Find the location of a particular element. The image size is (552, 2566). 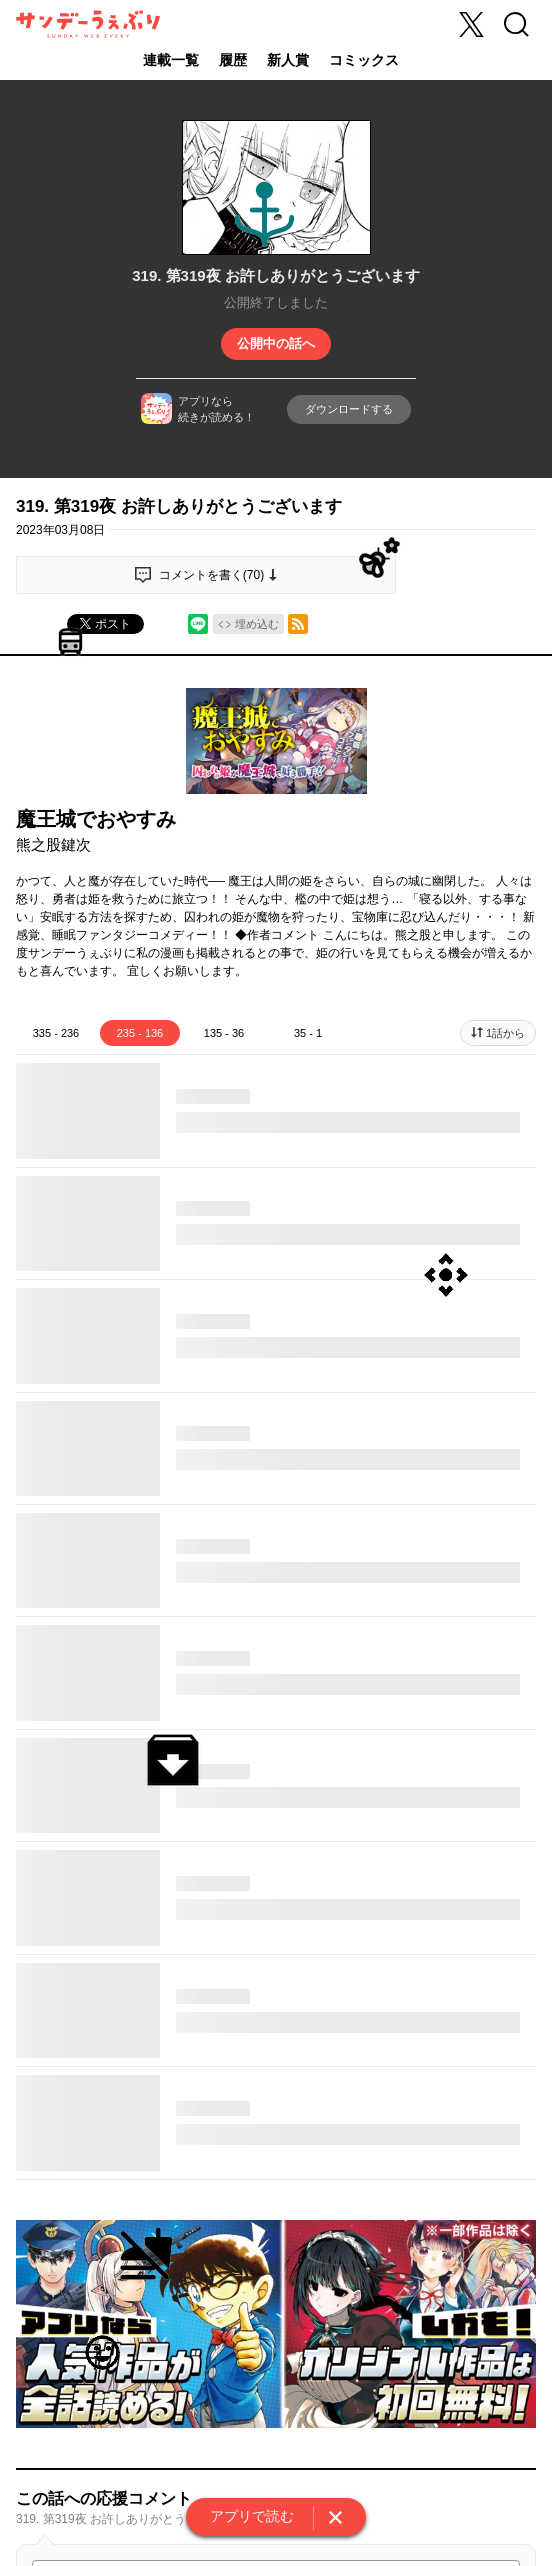

view bus routes and schedules is located at coordinates (70, 642).